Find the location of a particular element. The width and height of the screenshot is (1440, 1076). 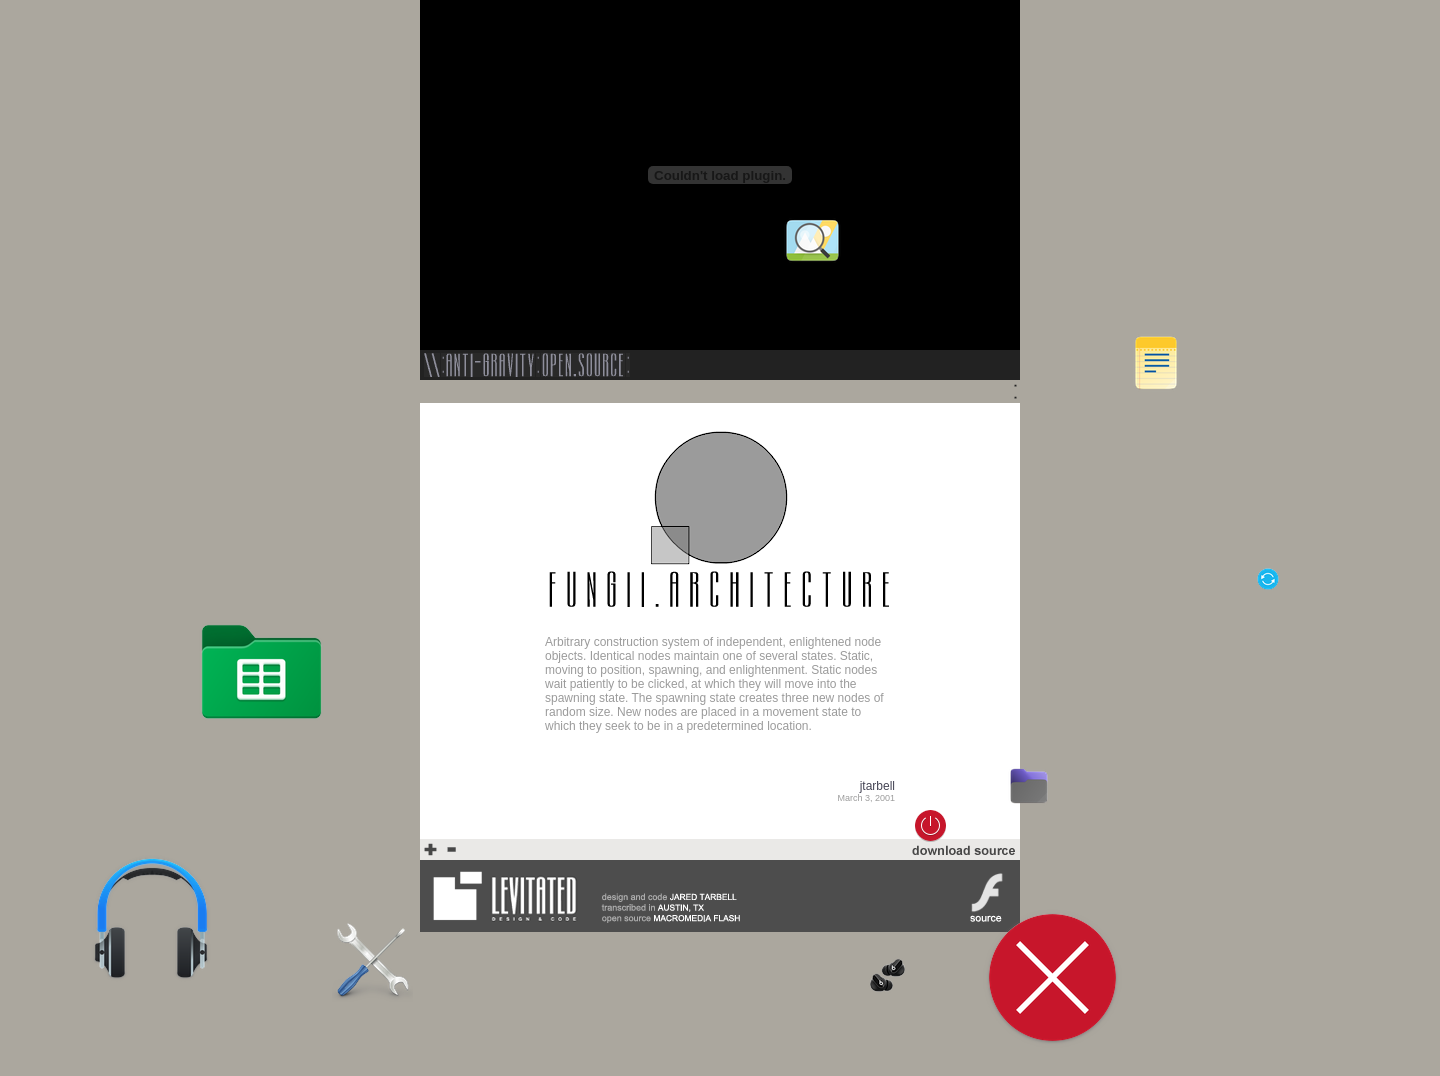

open folder containing Google Sheets files is located at coordinates (261, 675).